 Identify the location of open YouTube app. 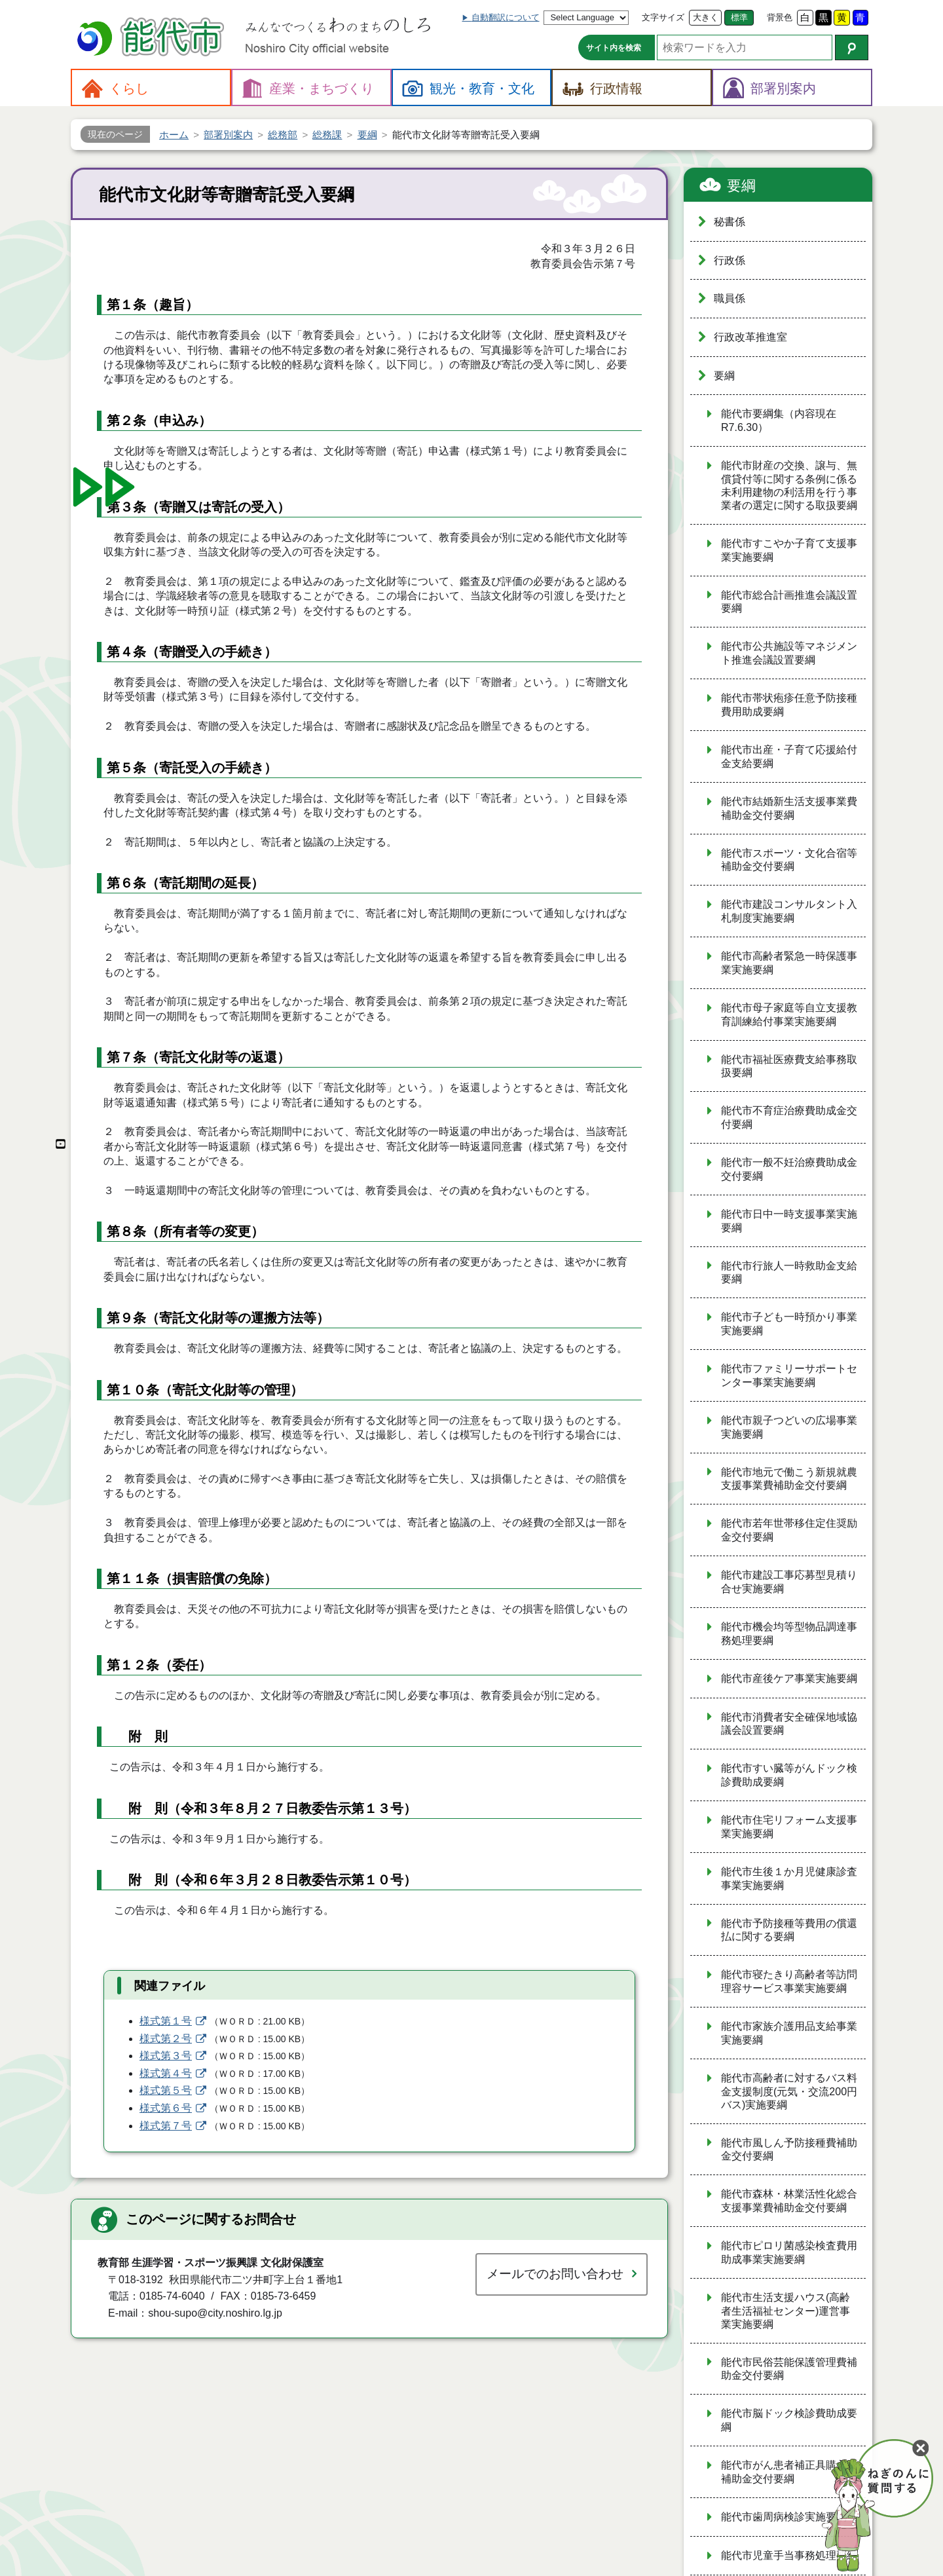
(60, 1144).